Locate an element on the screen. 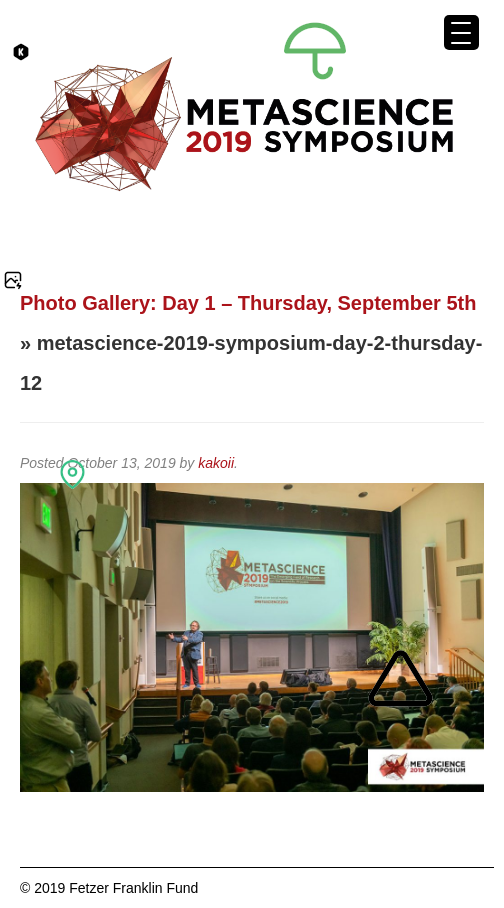  view weather protection or rain forecast is located at coordinates (315, 51).